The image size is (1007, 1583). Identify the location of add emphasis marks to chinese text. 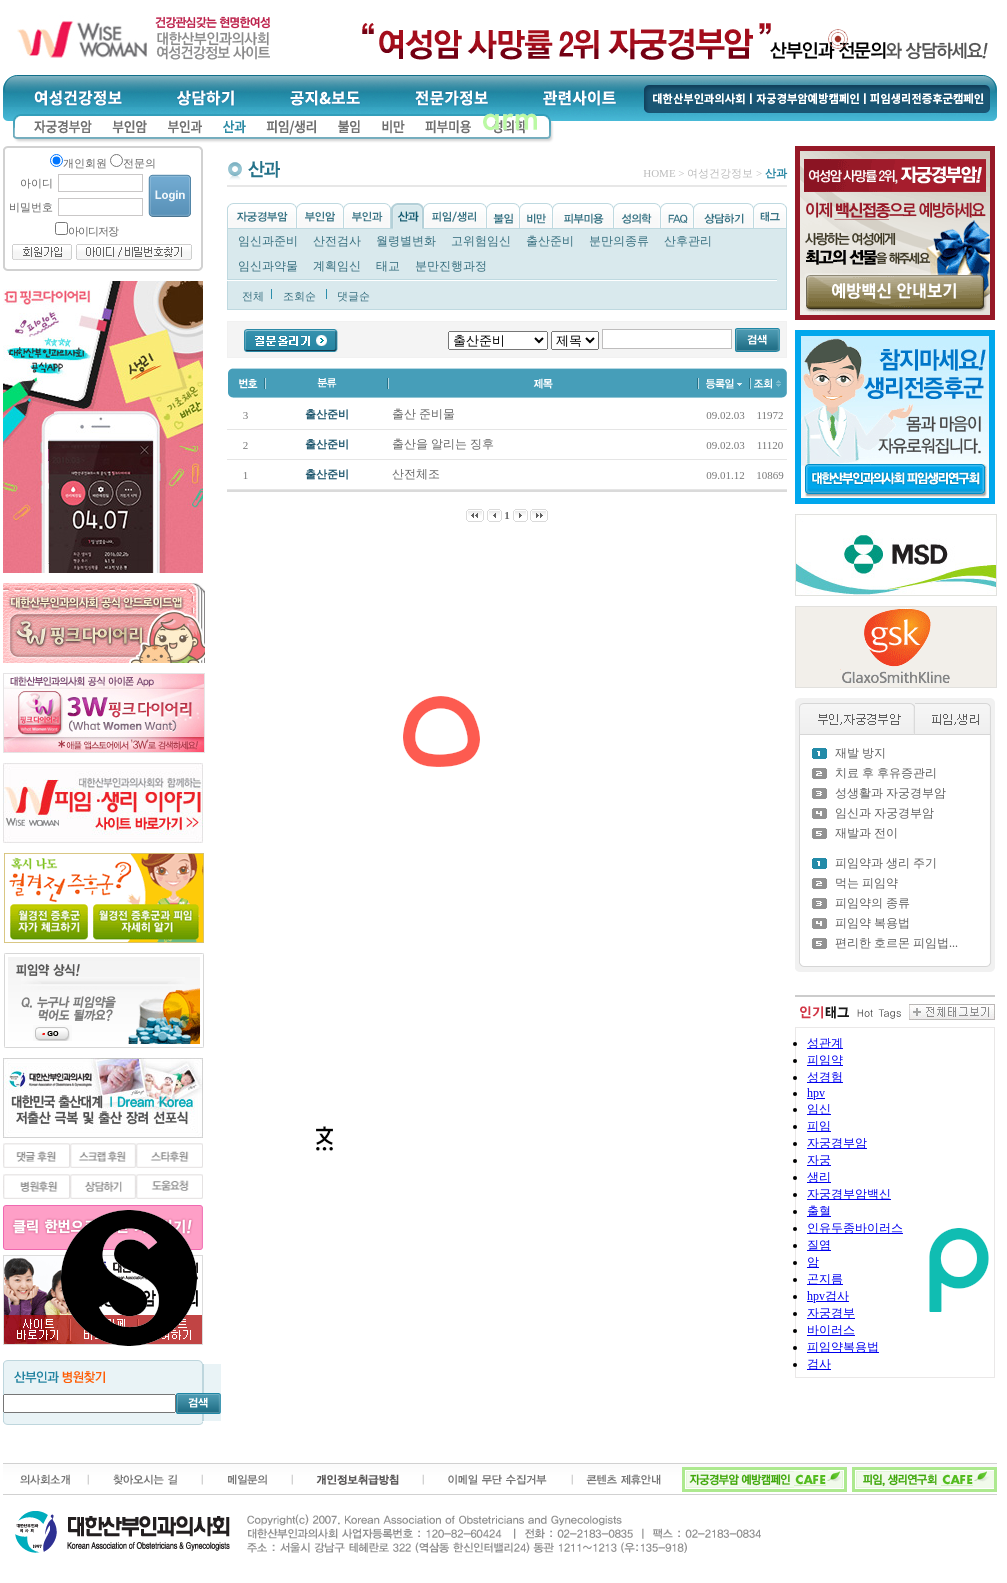
(324, 1138).